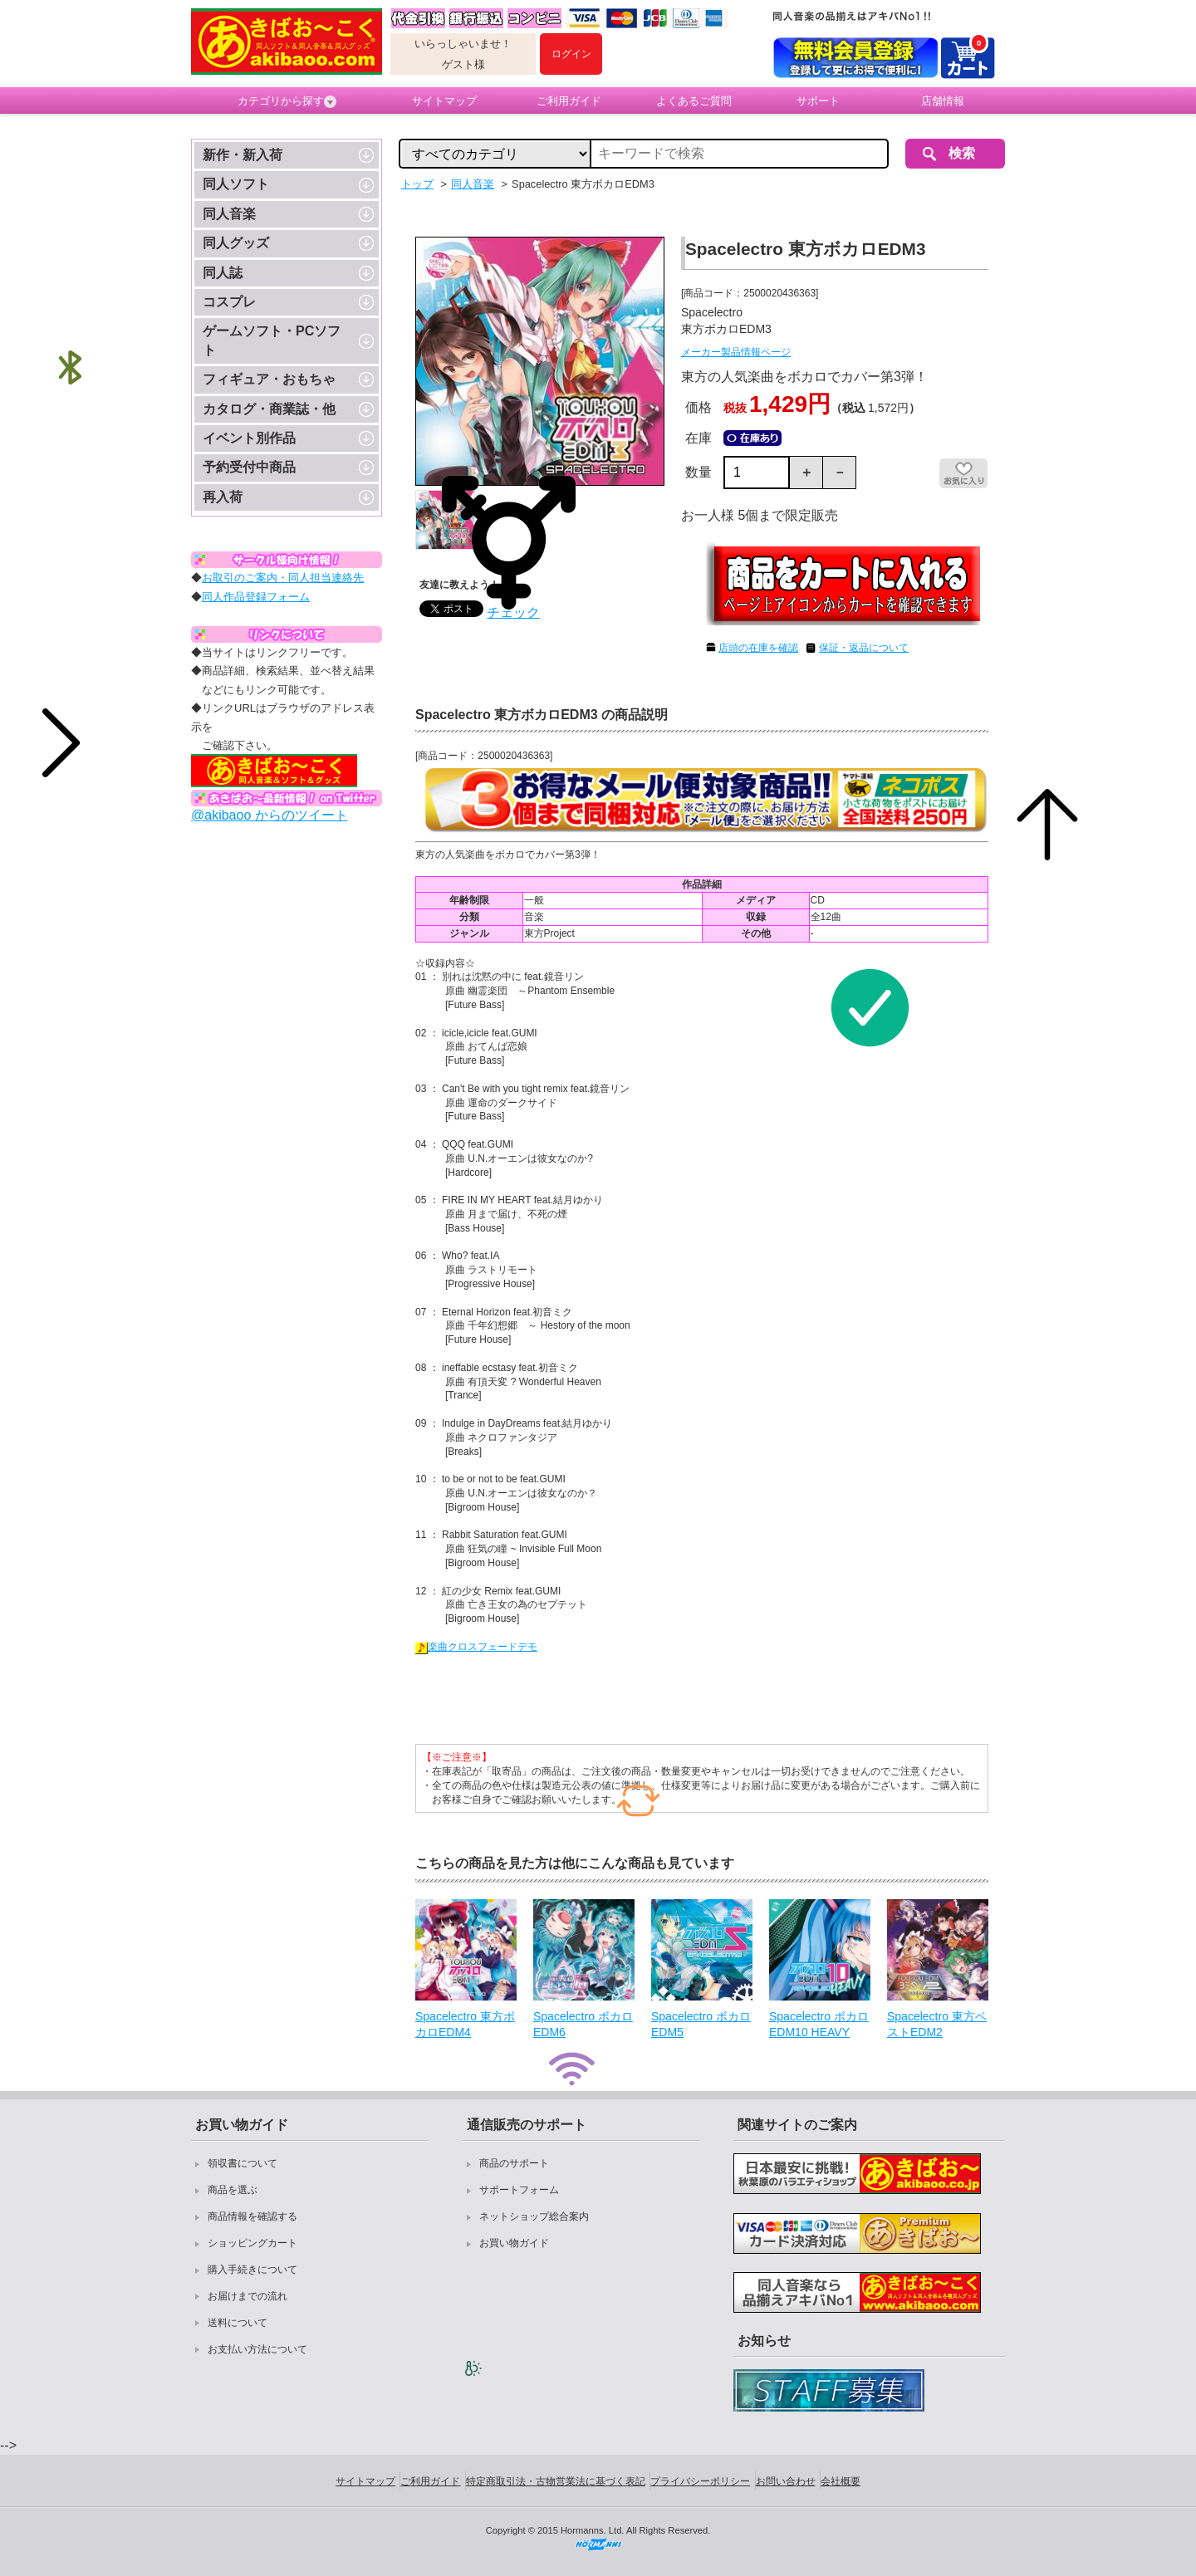  What do you see at coordinates (473, 2368) in the screenshot?
I see `view current outdoor temperature` at bounding box center [473, 2368].